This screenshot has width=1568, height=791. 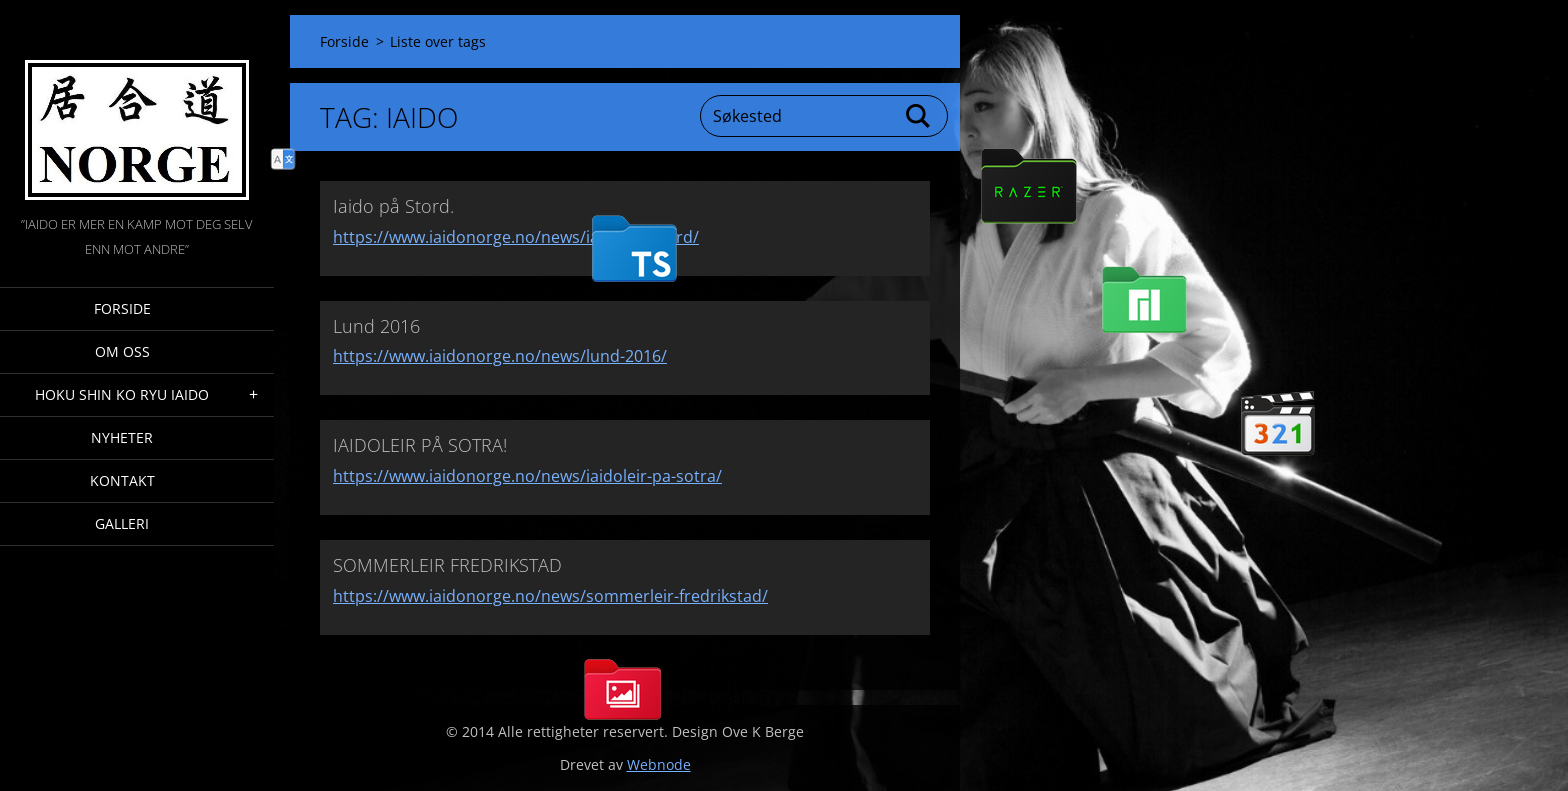 What do you see at coordinates (283, 159) in the screenshot?
I see `access language and region settings` at bounding box center [283, 159].